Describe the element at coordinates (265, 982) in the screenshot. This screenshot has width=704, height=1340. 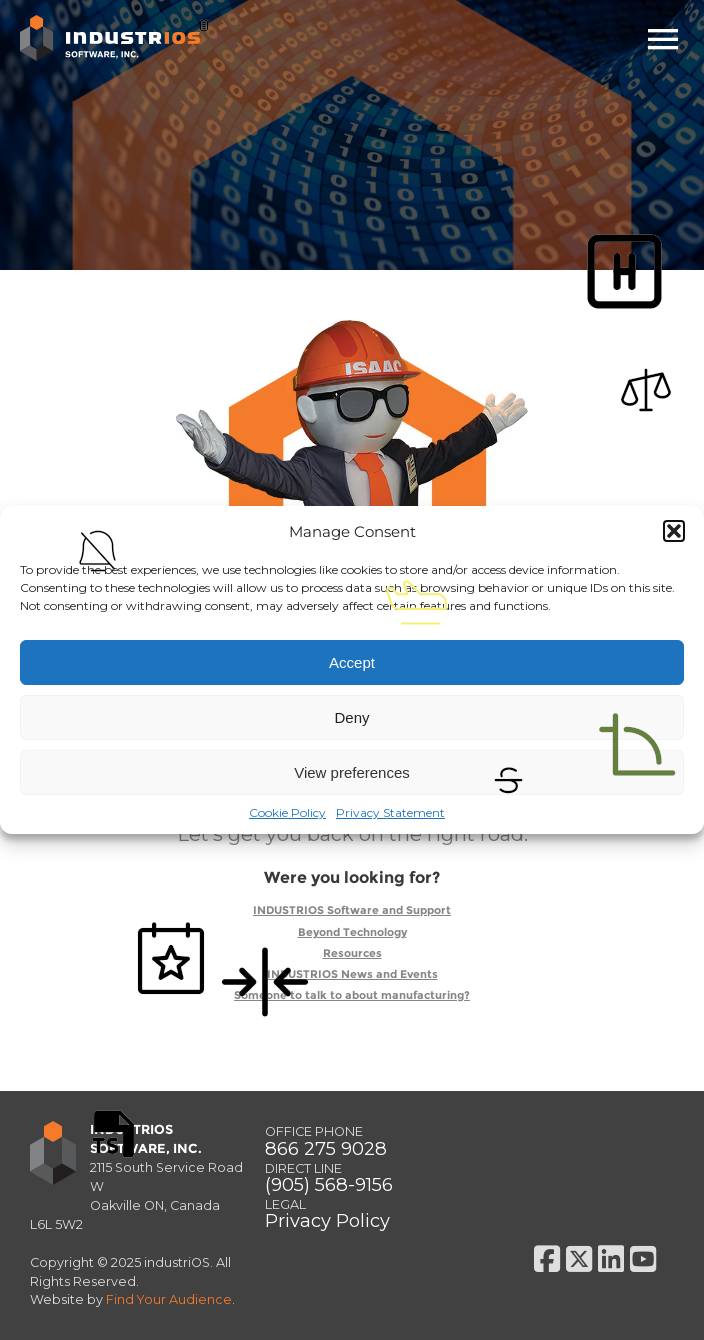
I see `collapse or minimize horizontal content` at that location.